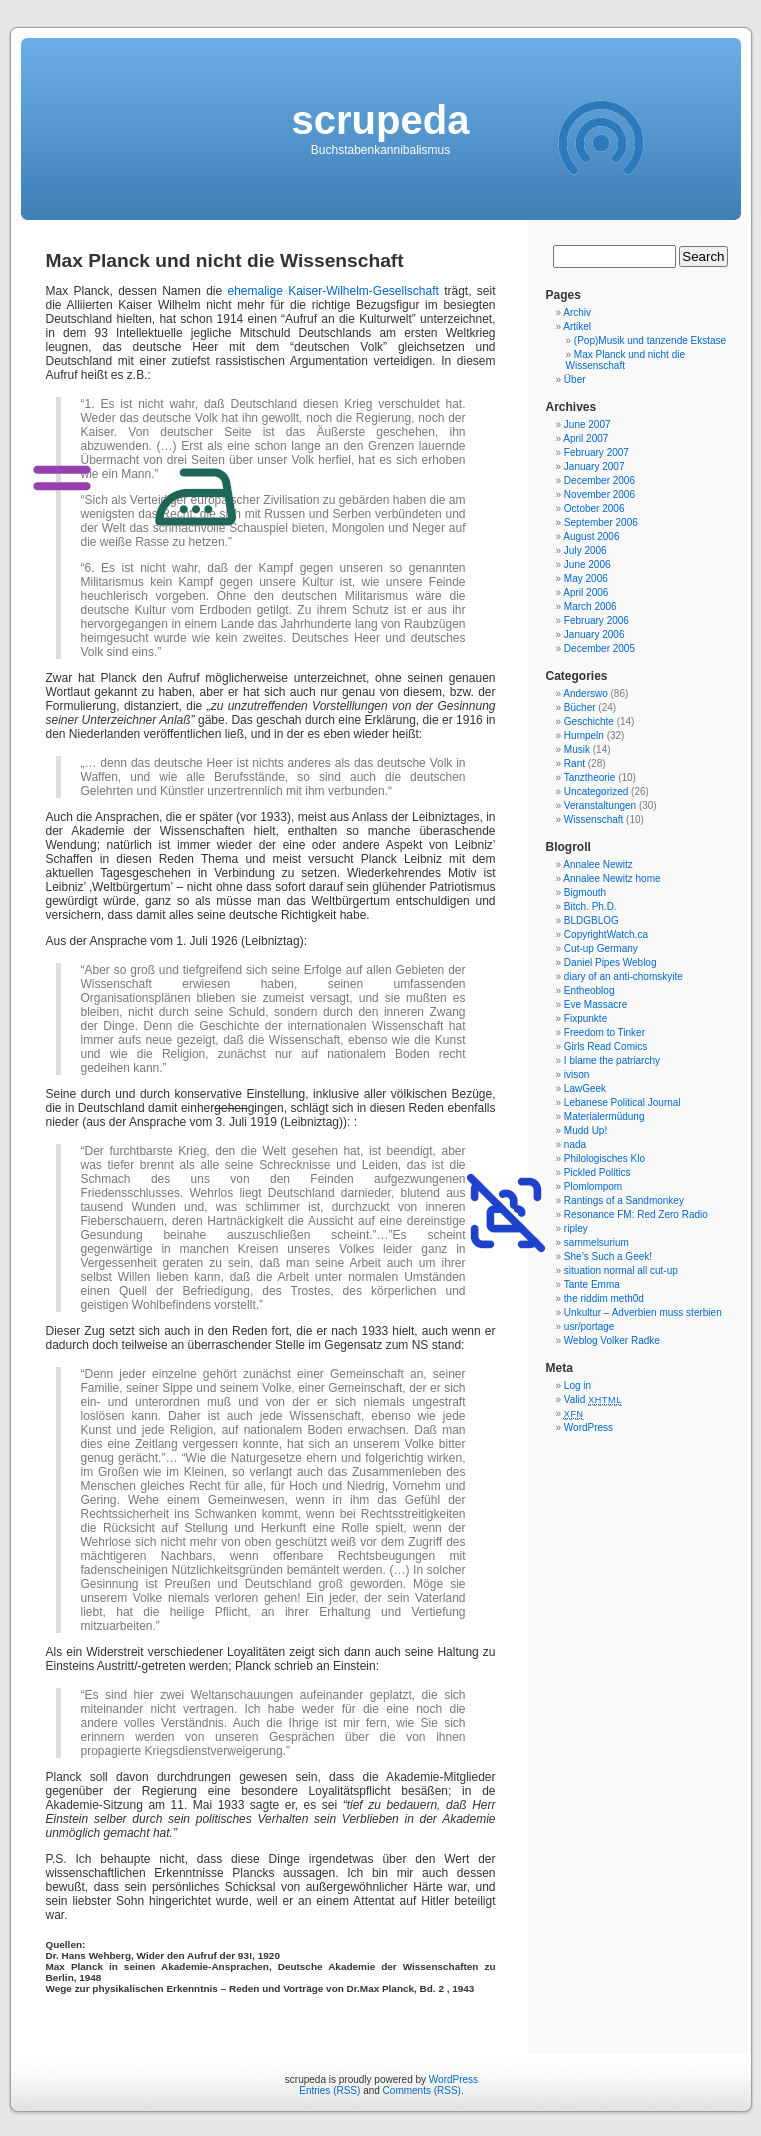 The height and width of the screenshot is (2136, 761). Describe the element at coordinates (601, 139) in the screenshot. I see `start a live broadcast or stream` at that location.